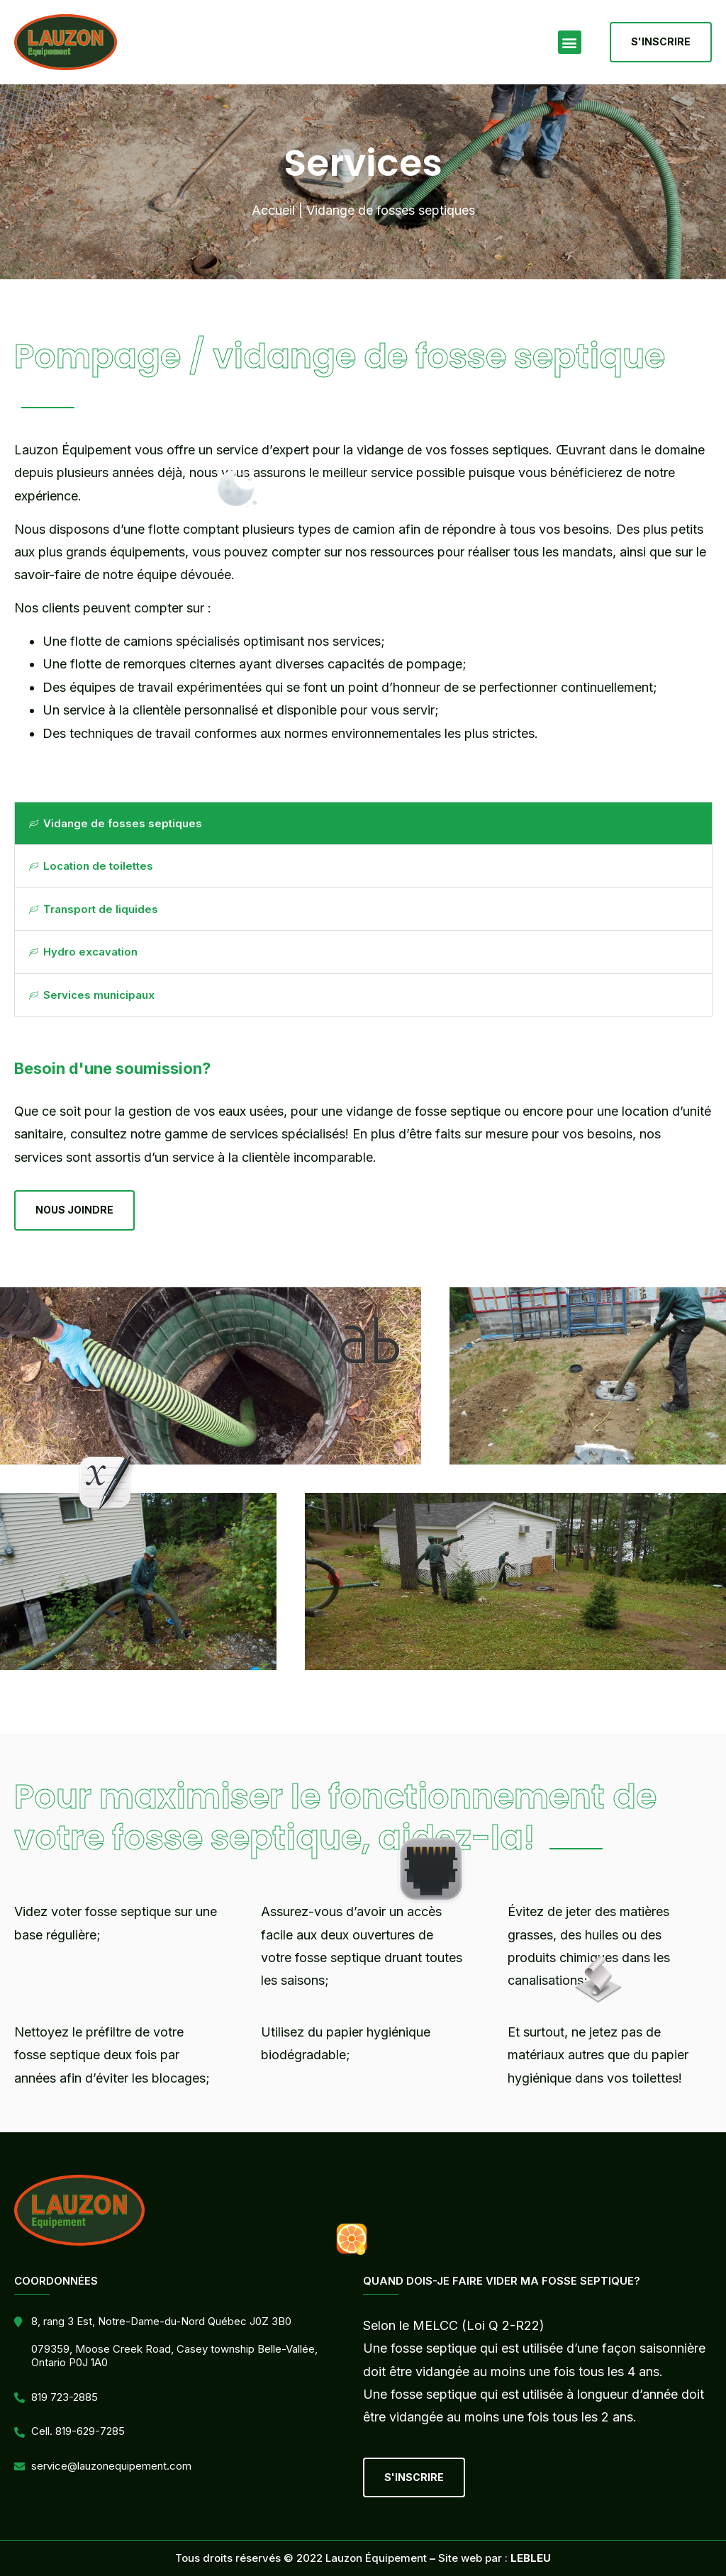  Describe the element at coordinates (431, 1870) in the screenshot. I see `open ethernet network preferences` at that location.